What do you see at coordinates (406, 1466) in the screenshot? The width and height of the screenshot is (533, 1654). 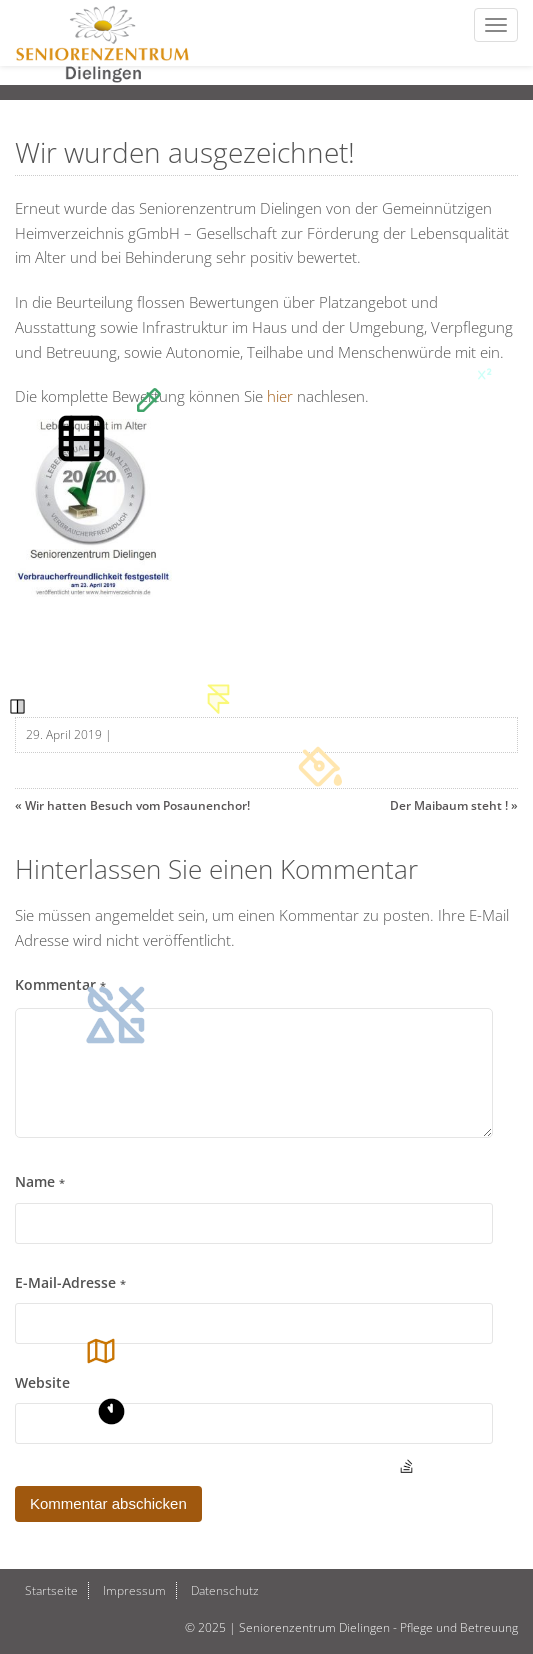 I see `visit stack overflow for programming help` at bounding box center [406, 1466].